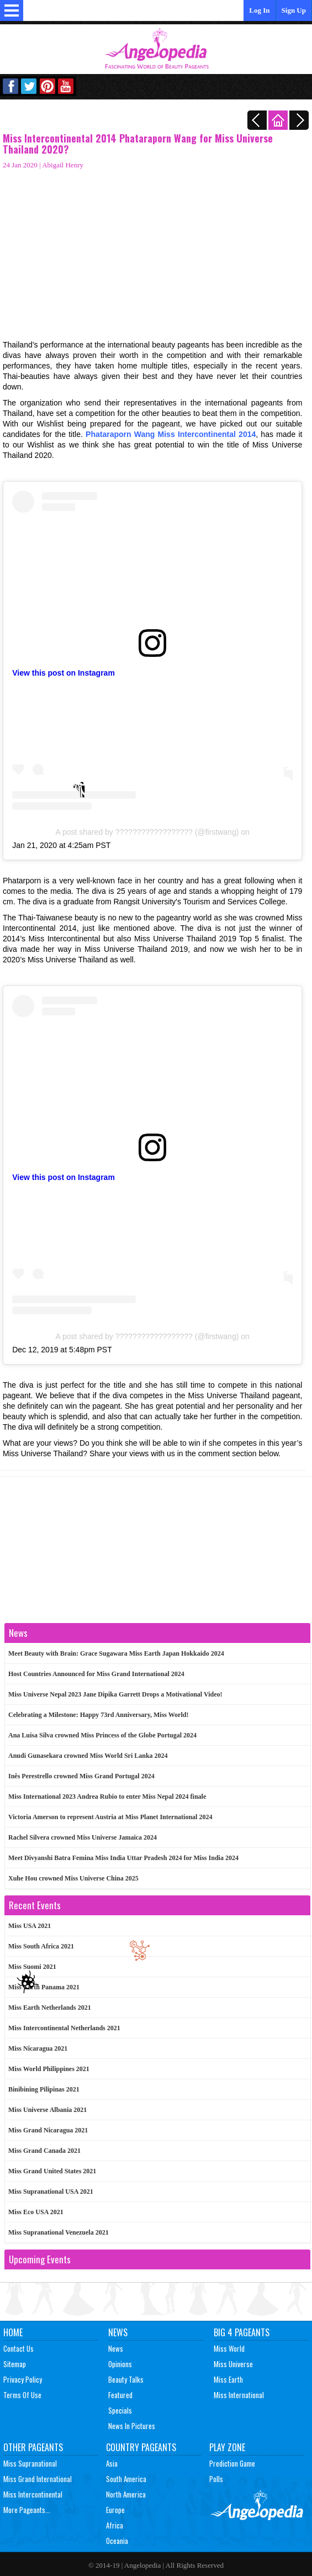 This screenshot has height=2576, width=312. What do you see at coordinates (28, 1982) in the screenshot?
I see `report a bug or software issue` at bounding box center [28, 1982].